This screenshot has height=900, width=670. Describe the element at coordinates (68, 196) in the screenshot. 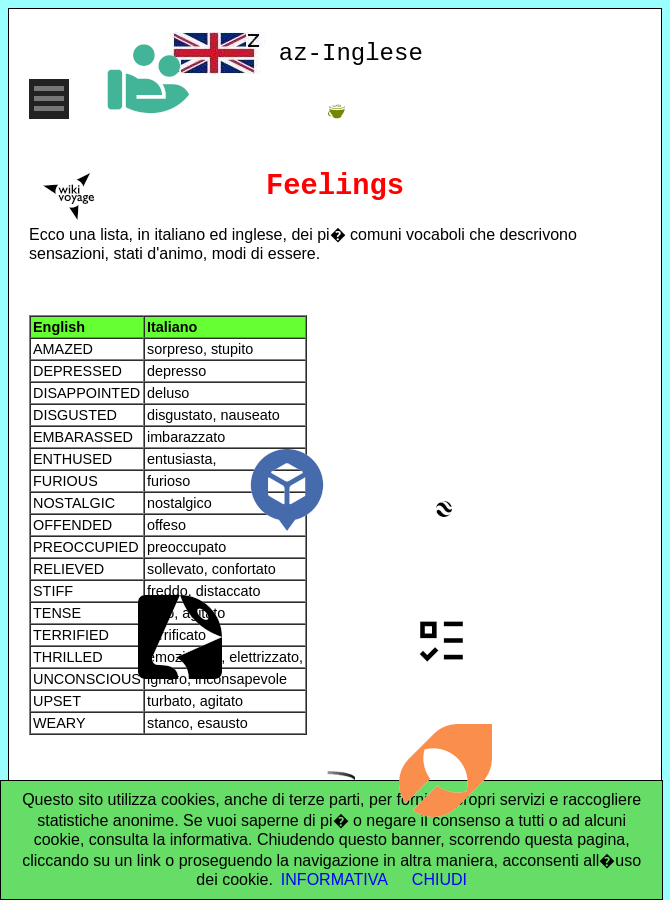

I see `open wikivoyage travel guide` at that location.